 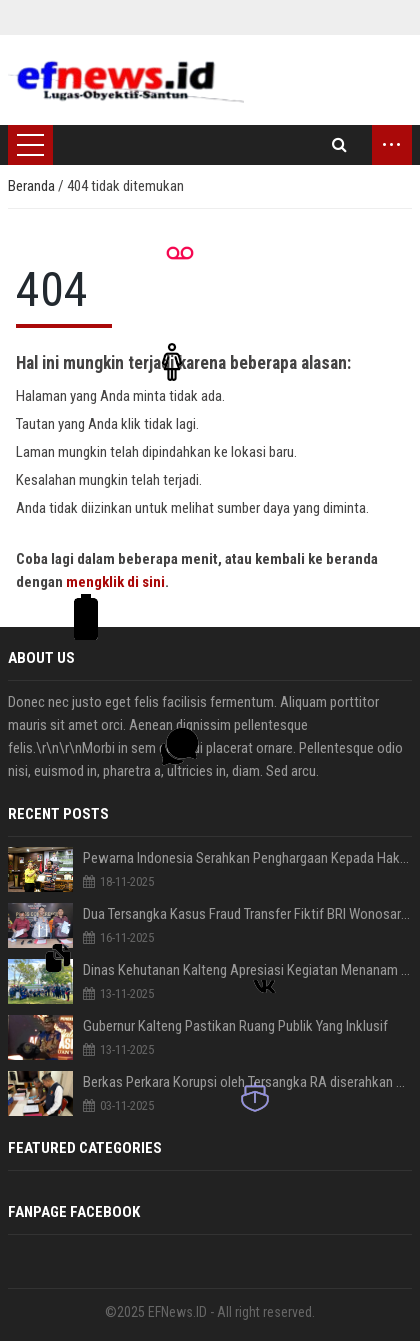 What do you see at coordinates (58, 958) in the screenshot?
I see `view all documents` at bounding box center [58, 958].